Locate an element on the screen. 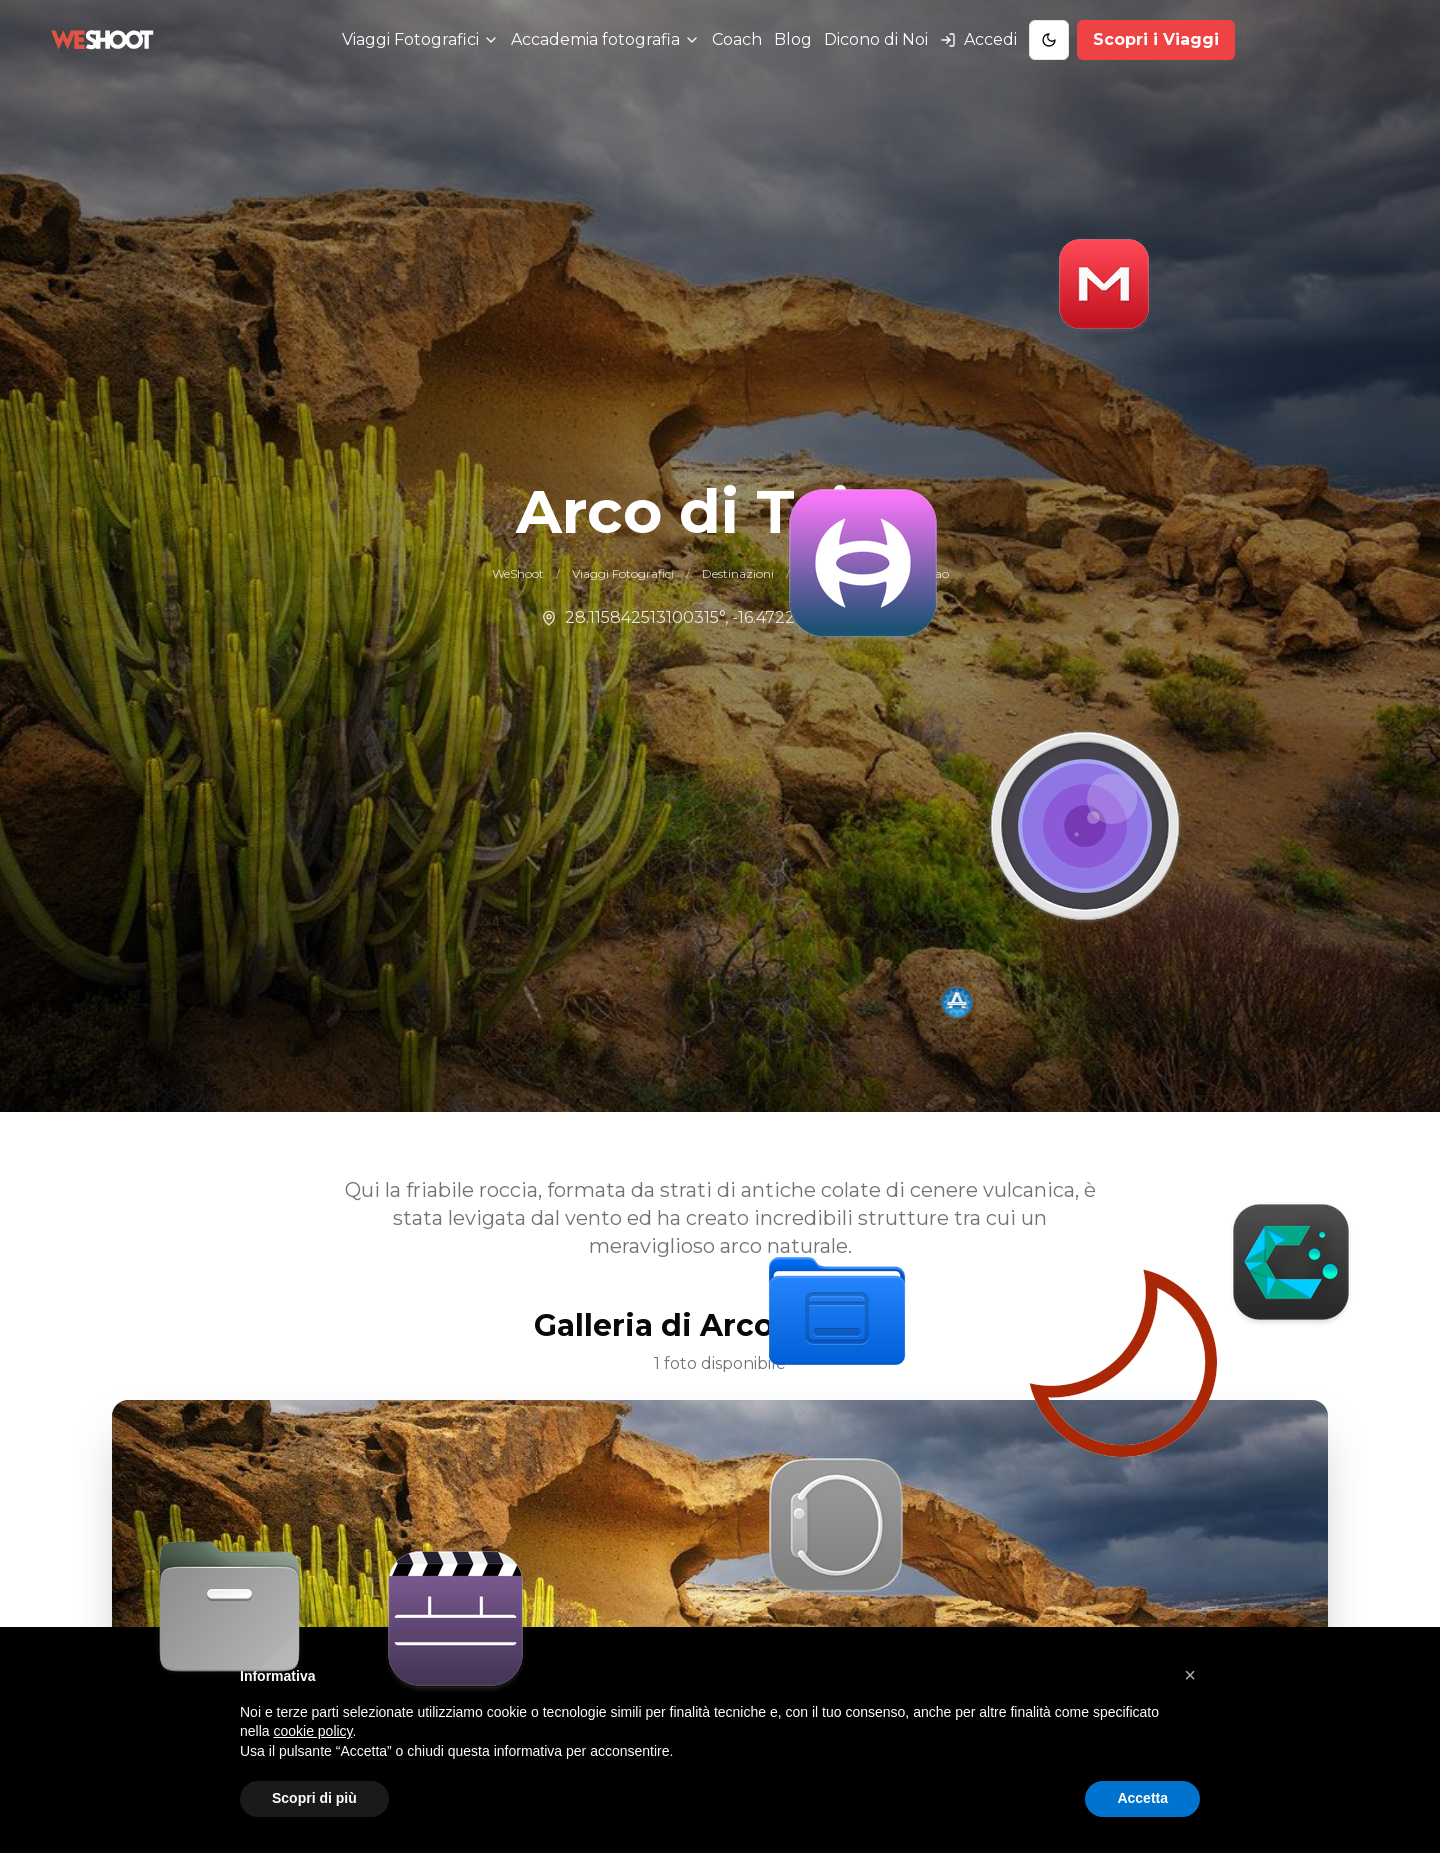 The height and width of the screenshot is (1853, 1440). open the file manager application is located at coordinates (229, 1606).